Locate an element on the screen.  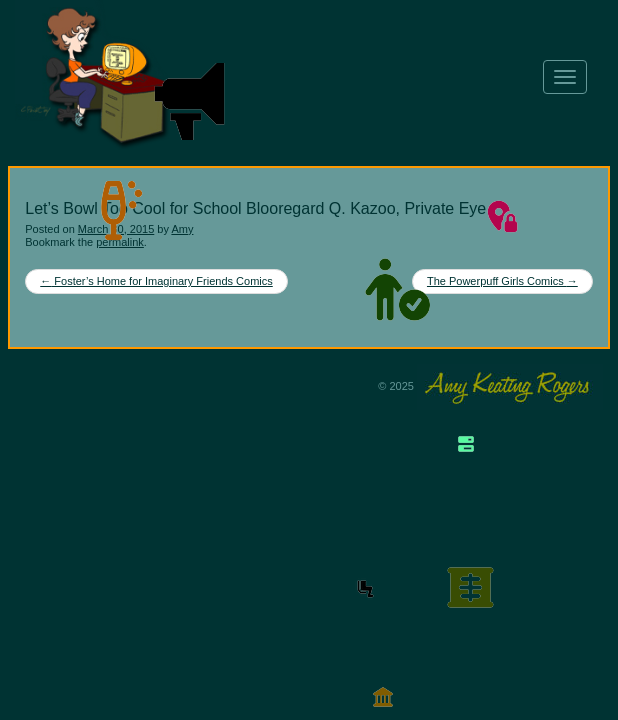
indicates reduced legroom seating option is located at coordinates (366, 589).